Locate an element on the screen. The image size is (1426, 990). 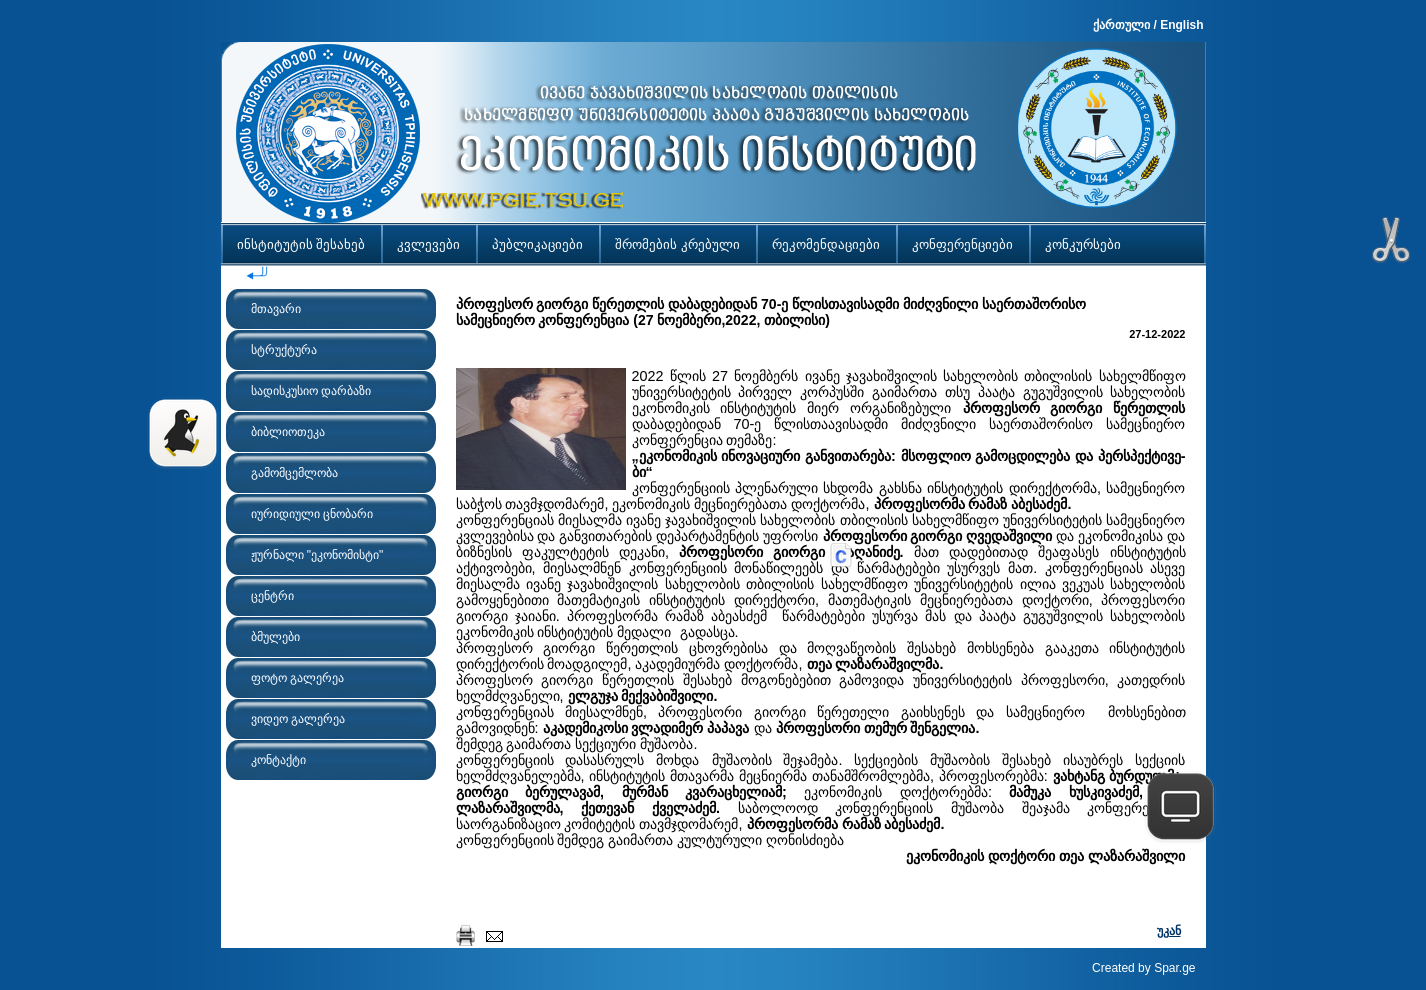
a C programming language source file is located at coordinates (841, 555).